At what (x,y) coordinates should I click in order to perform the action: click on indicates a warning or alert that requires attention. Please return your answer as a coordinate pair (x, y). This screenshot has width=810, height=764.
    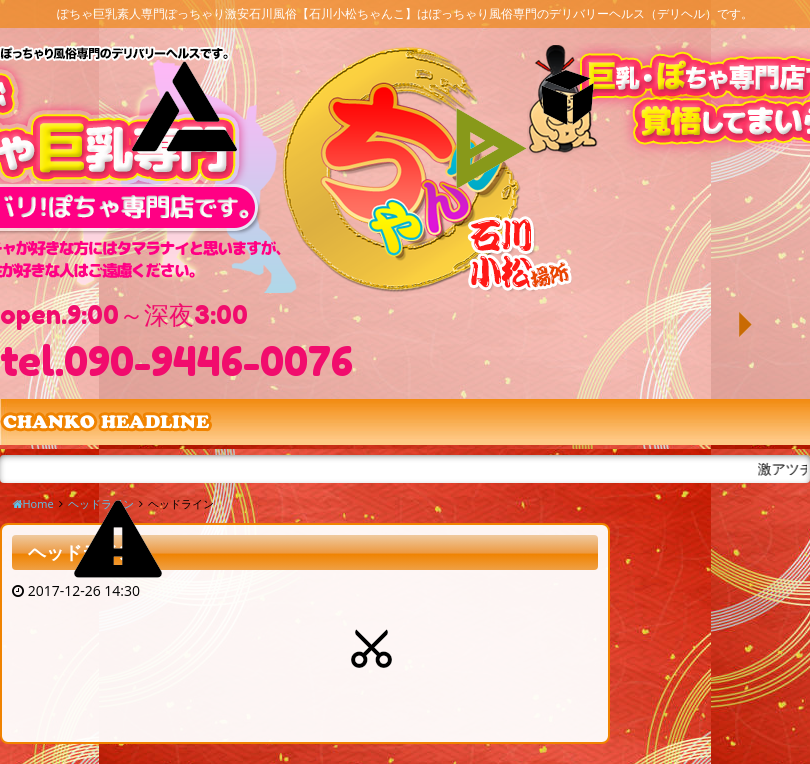
    Looking at the image, I should click on (118, 540).